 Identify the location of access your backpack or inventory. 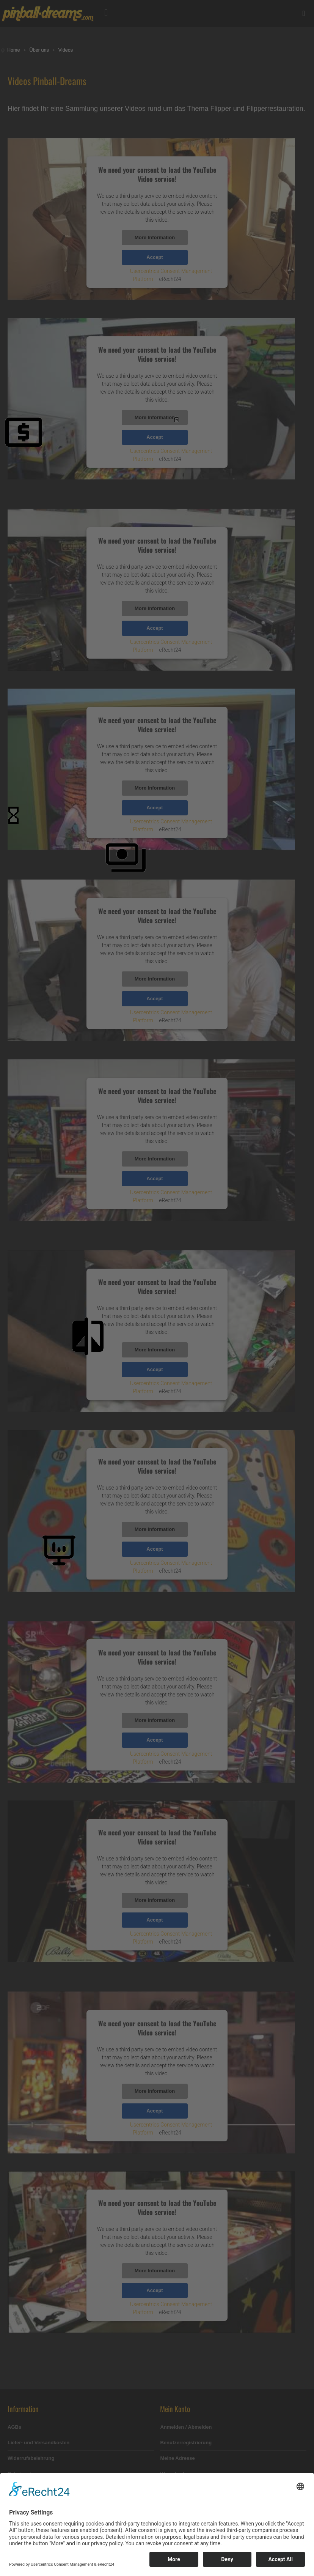
(177, 419).